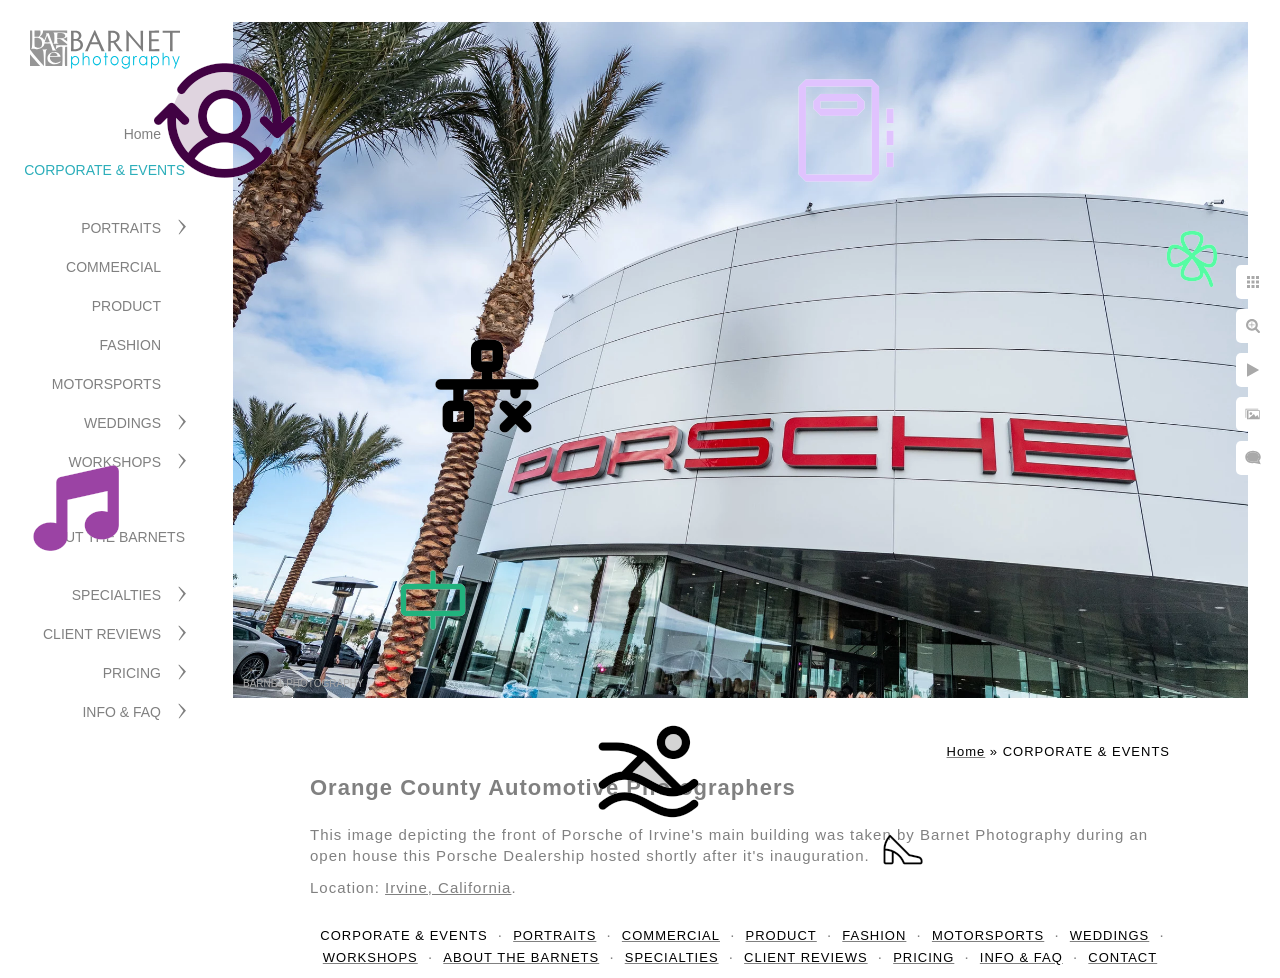 Image resolution: width=1280 pixels, height=978 pixels. What do you see at coordinates (842, 130) in the screenshot?
I see `open notebook or journal view` at bounding box center [842, 130].